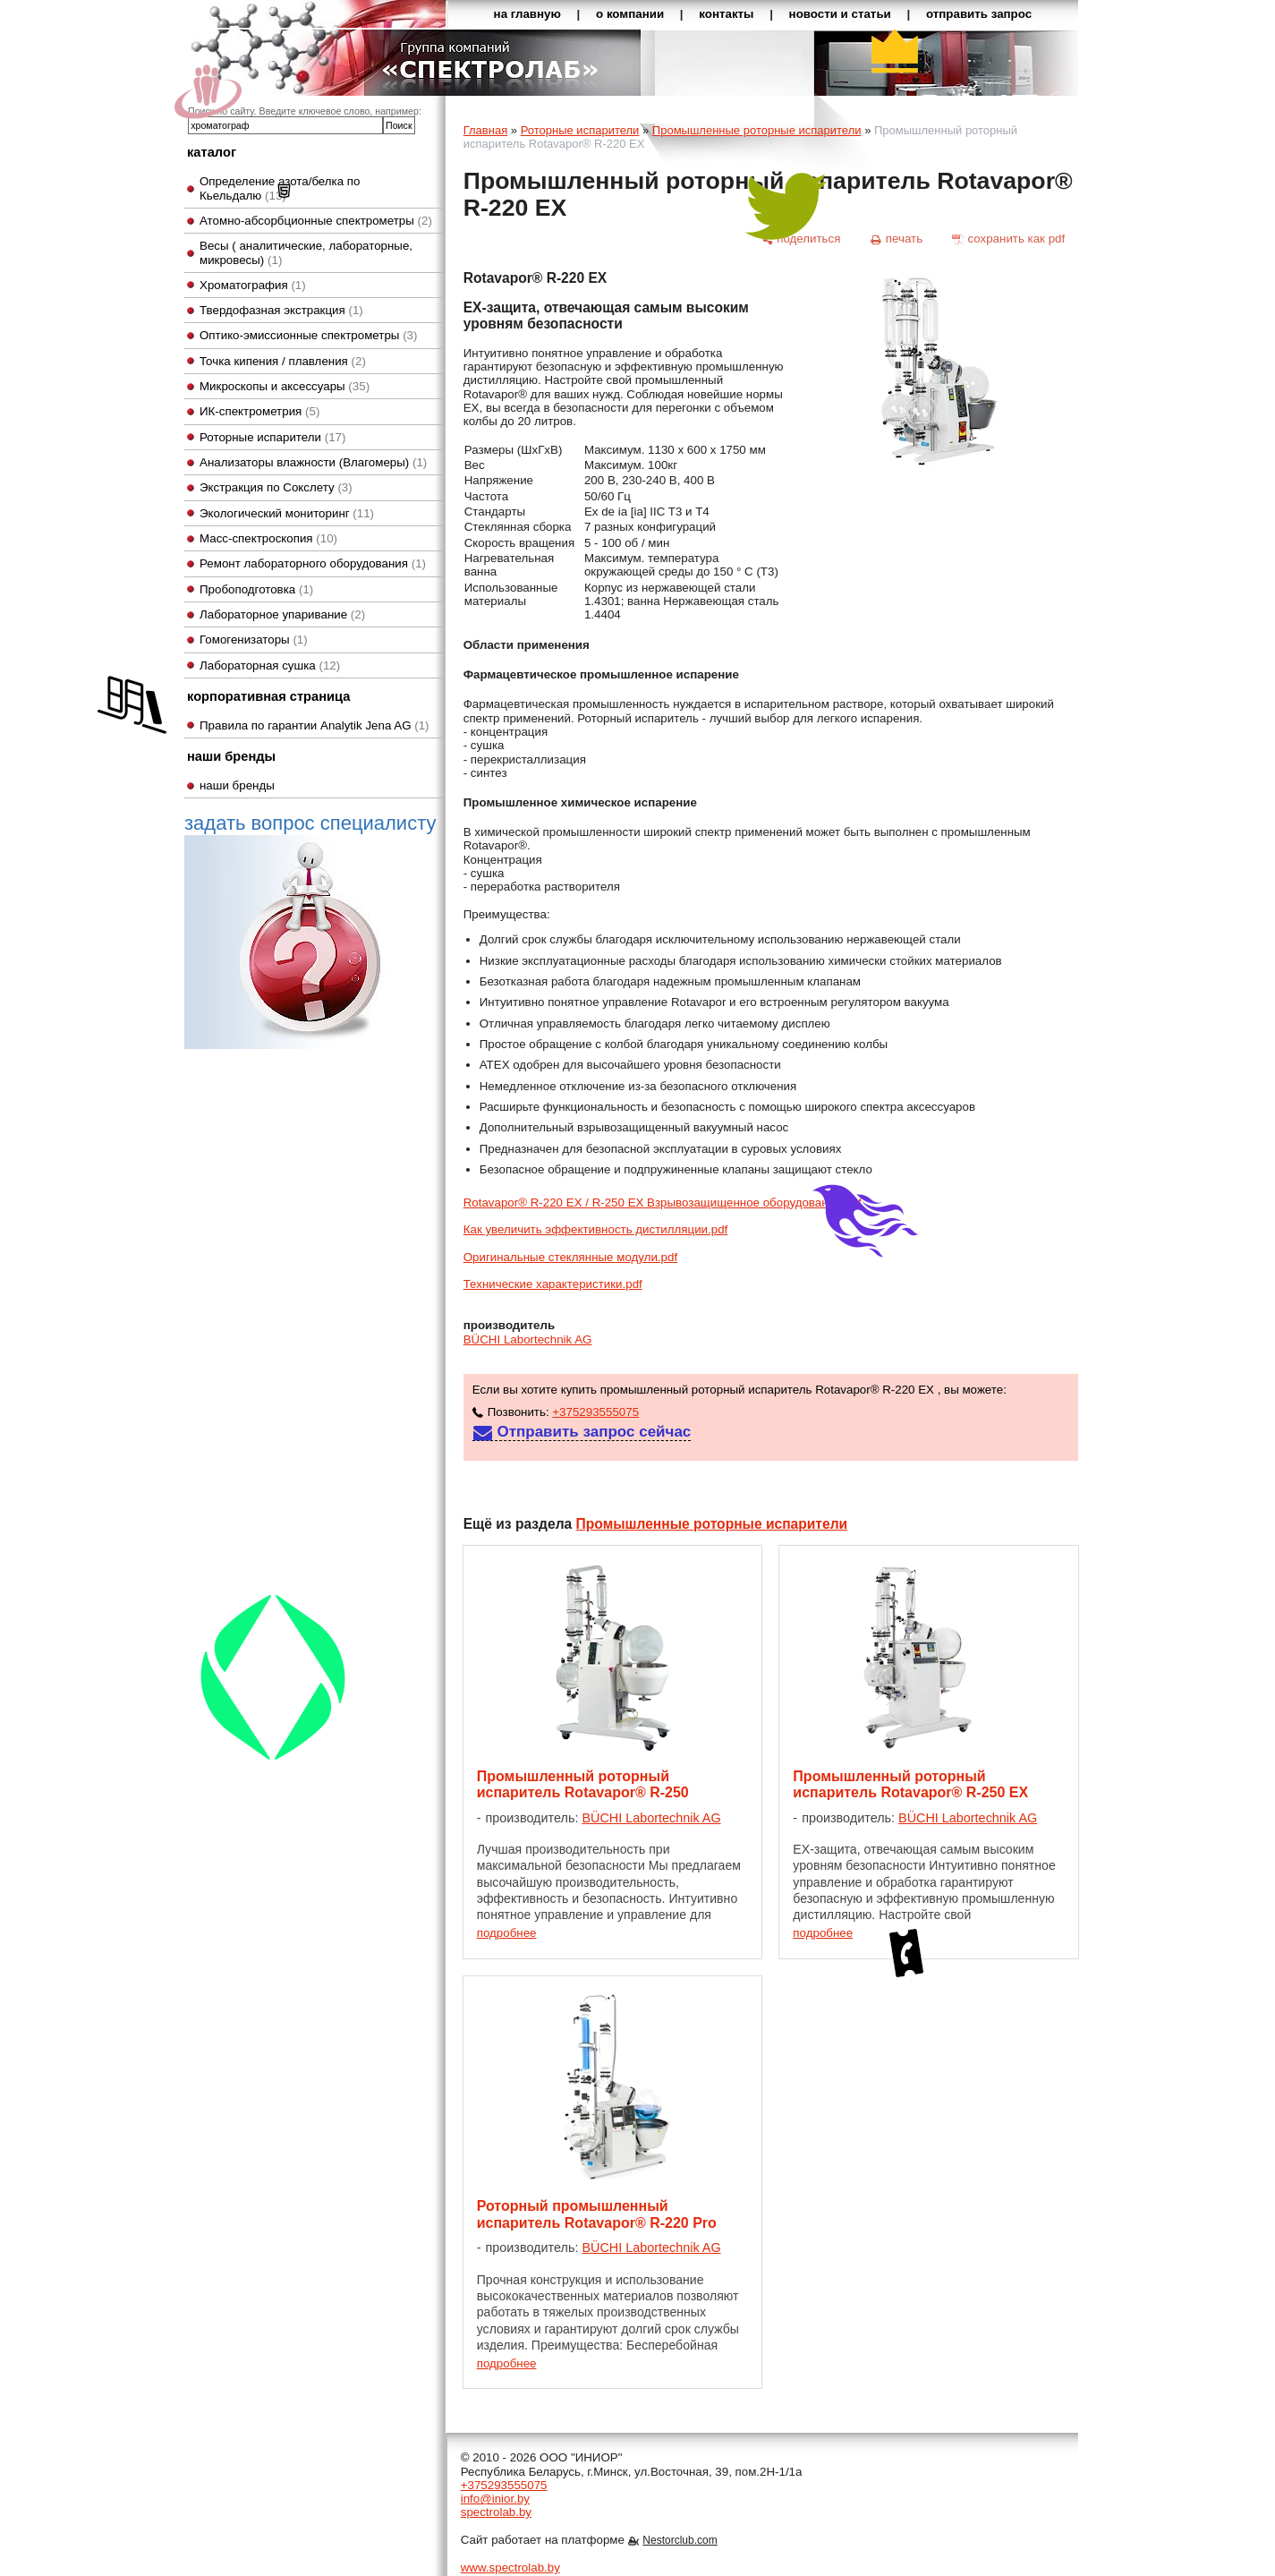 The height and width of the screenshot is (2576, 1275). What do you see at coordinates (132, 704) in the screenshot?
I see `open the Kenmei manga tracking app` at bounding box center [132, 704].